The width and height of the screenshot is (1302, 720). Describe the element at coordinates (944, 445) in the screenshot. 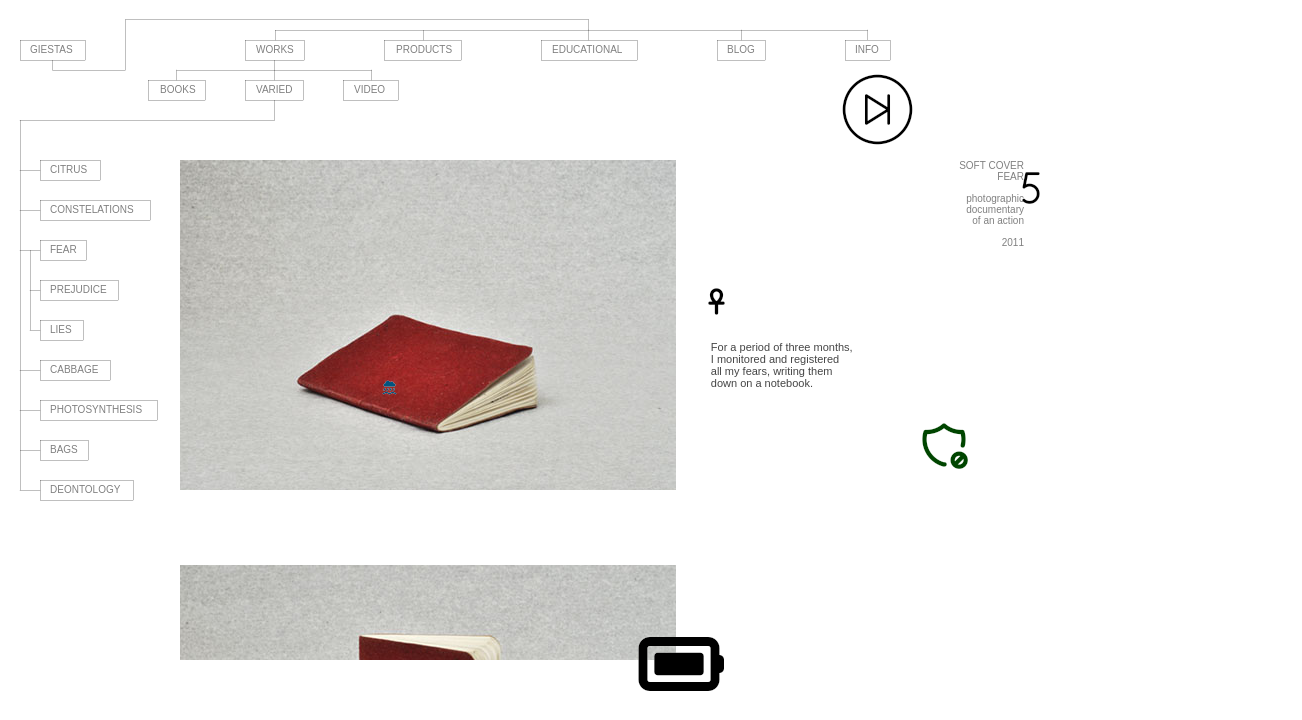

I see `cancel or disable security protection` at that location.